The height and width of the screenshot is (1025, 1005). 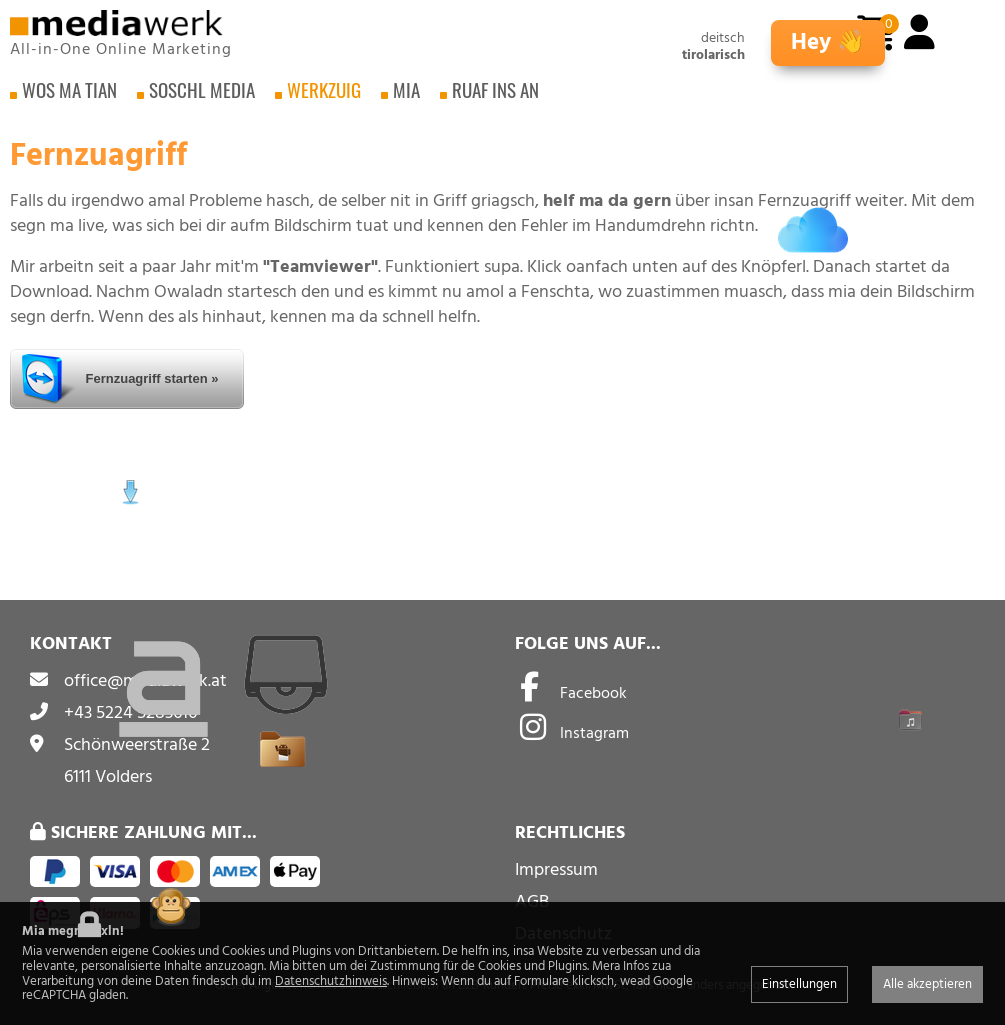 I want to click on save file with a new name or location, so click(x=130, y=492).